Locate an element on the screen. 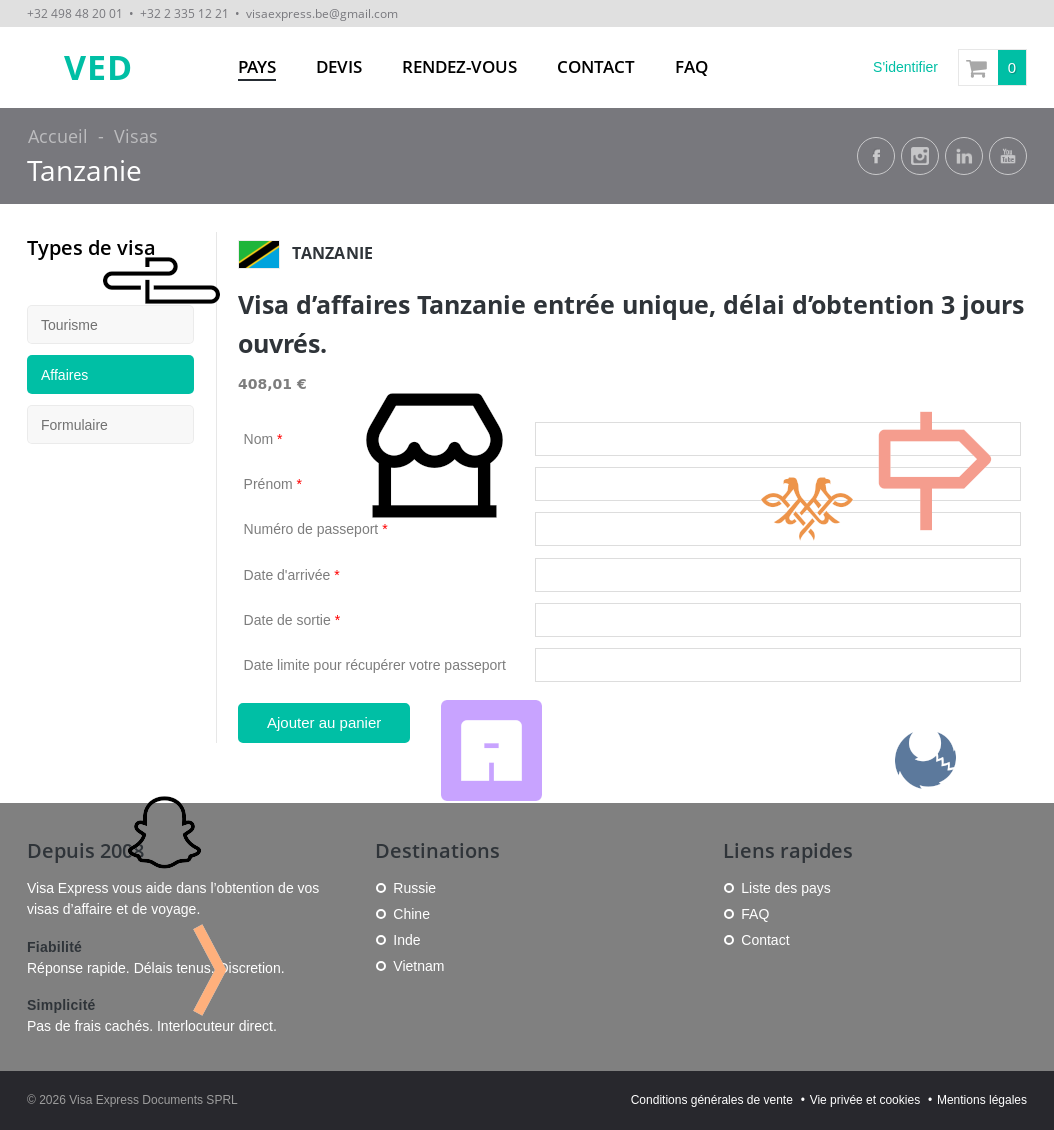 This screenshot has height=1130, width=1054. astral brand logo is located at coordinates (491, 750).